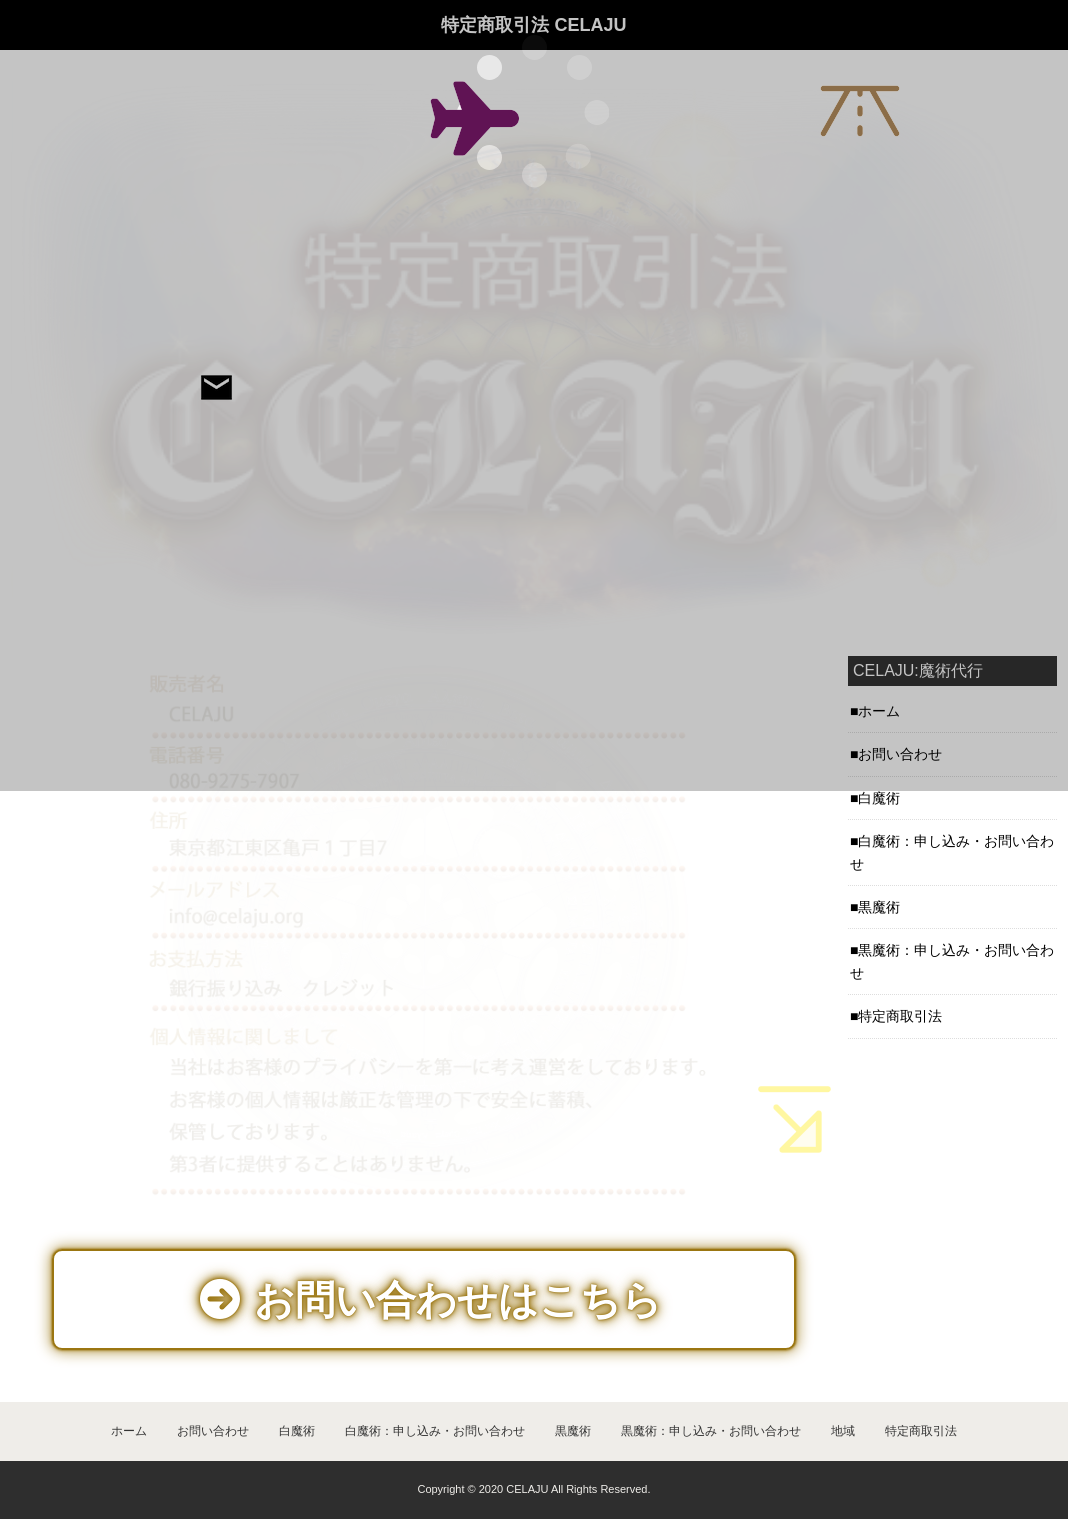 Image resolution: width=1068 pixels, height=1519 pixels. Describe the element at coordinates (474, 118) in the screenshot. I see `enable airplane mode` at that location.